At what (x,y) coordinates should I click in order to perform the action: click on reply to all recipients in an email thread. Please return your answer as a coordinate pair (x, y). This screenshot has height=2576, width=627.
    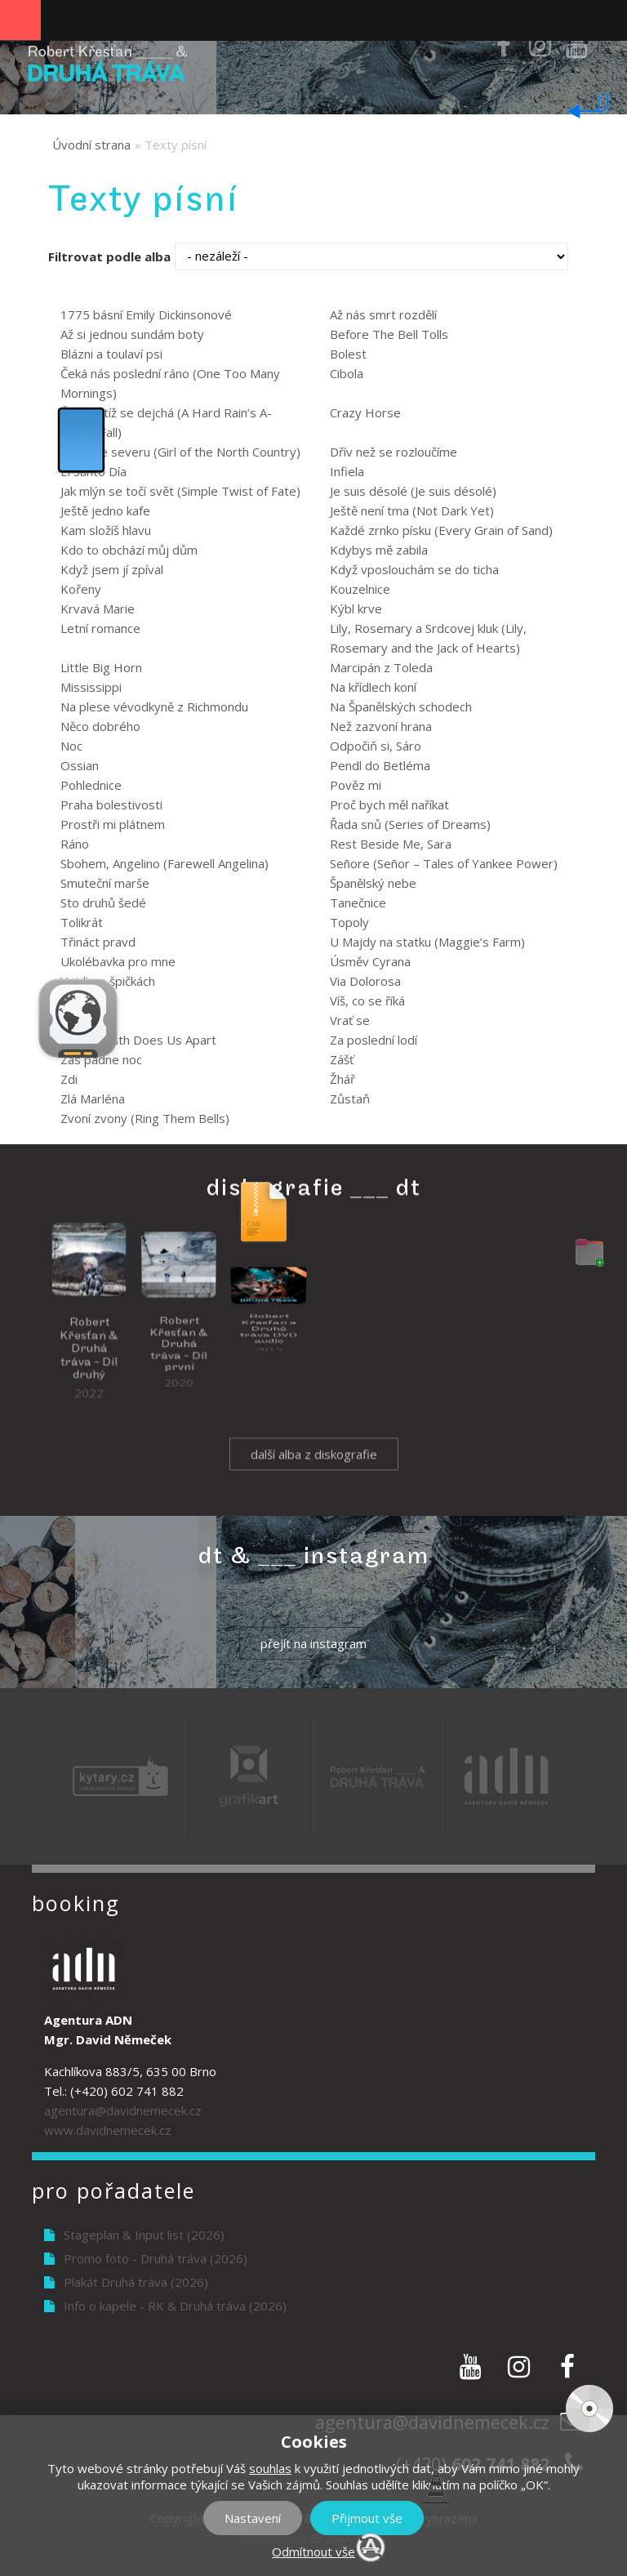
    Looking at the image, I should click on (587, 105).